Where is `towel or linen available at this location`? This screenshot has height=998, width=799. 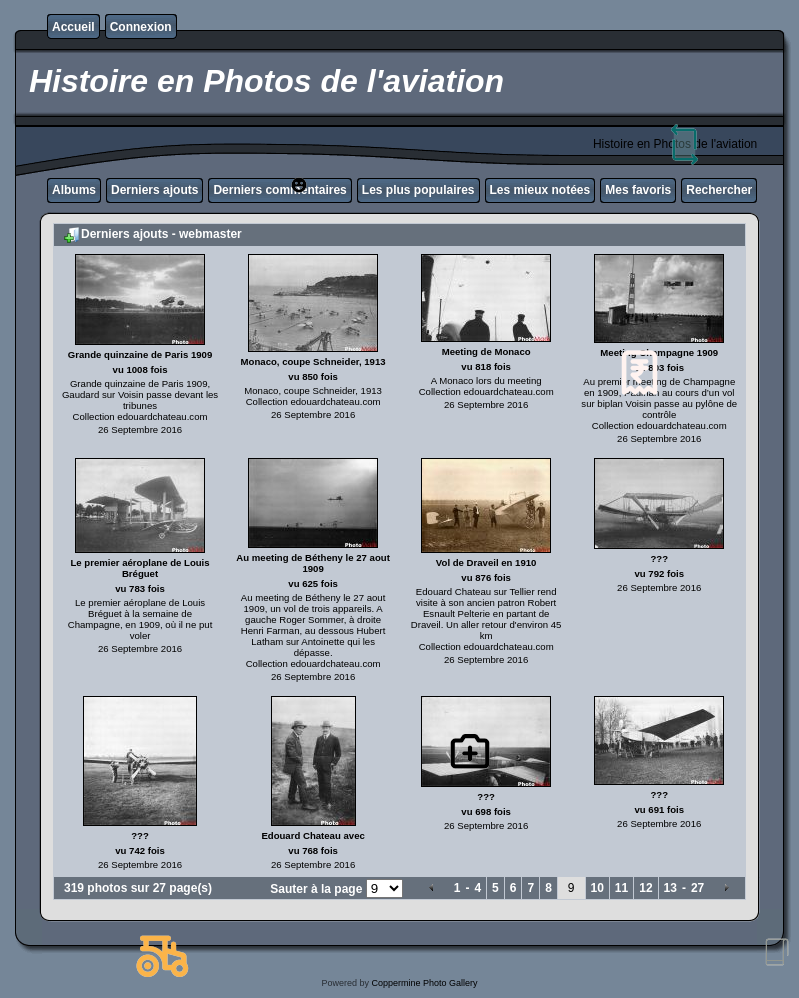
towel or linen available at this location is located at coordinates (776, 952).